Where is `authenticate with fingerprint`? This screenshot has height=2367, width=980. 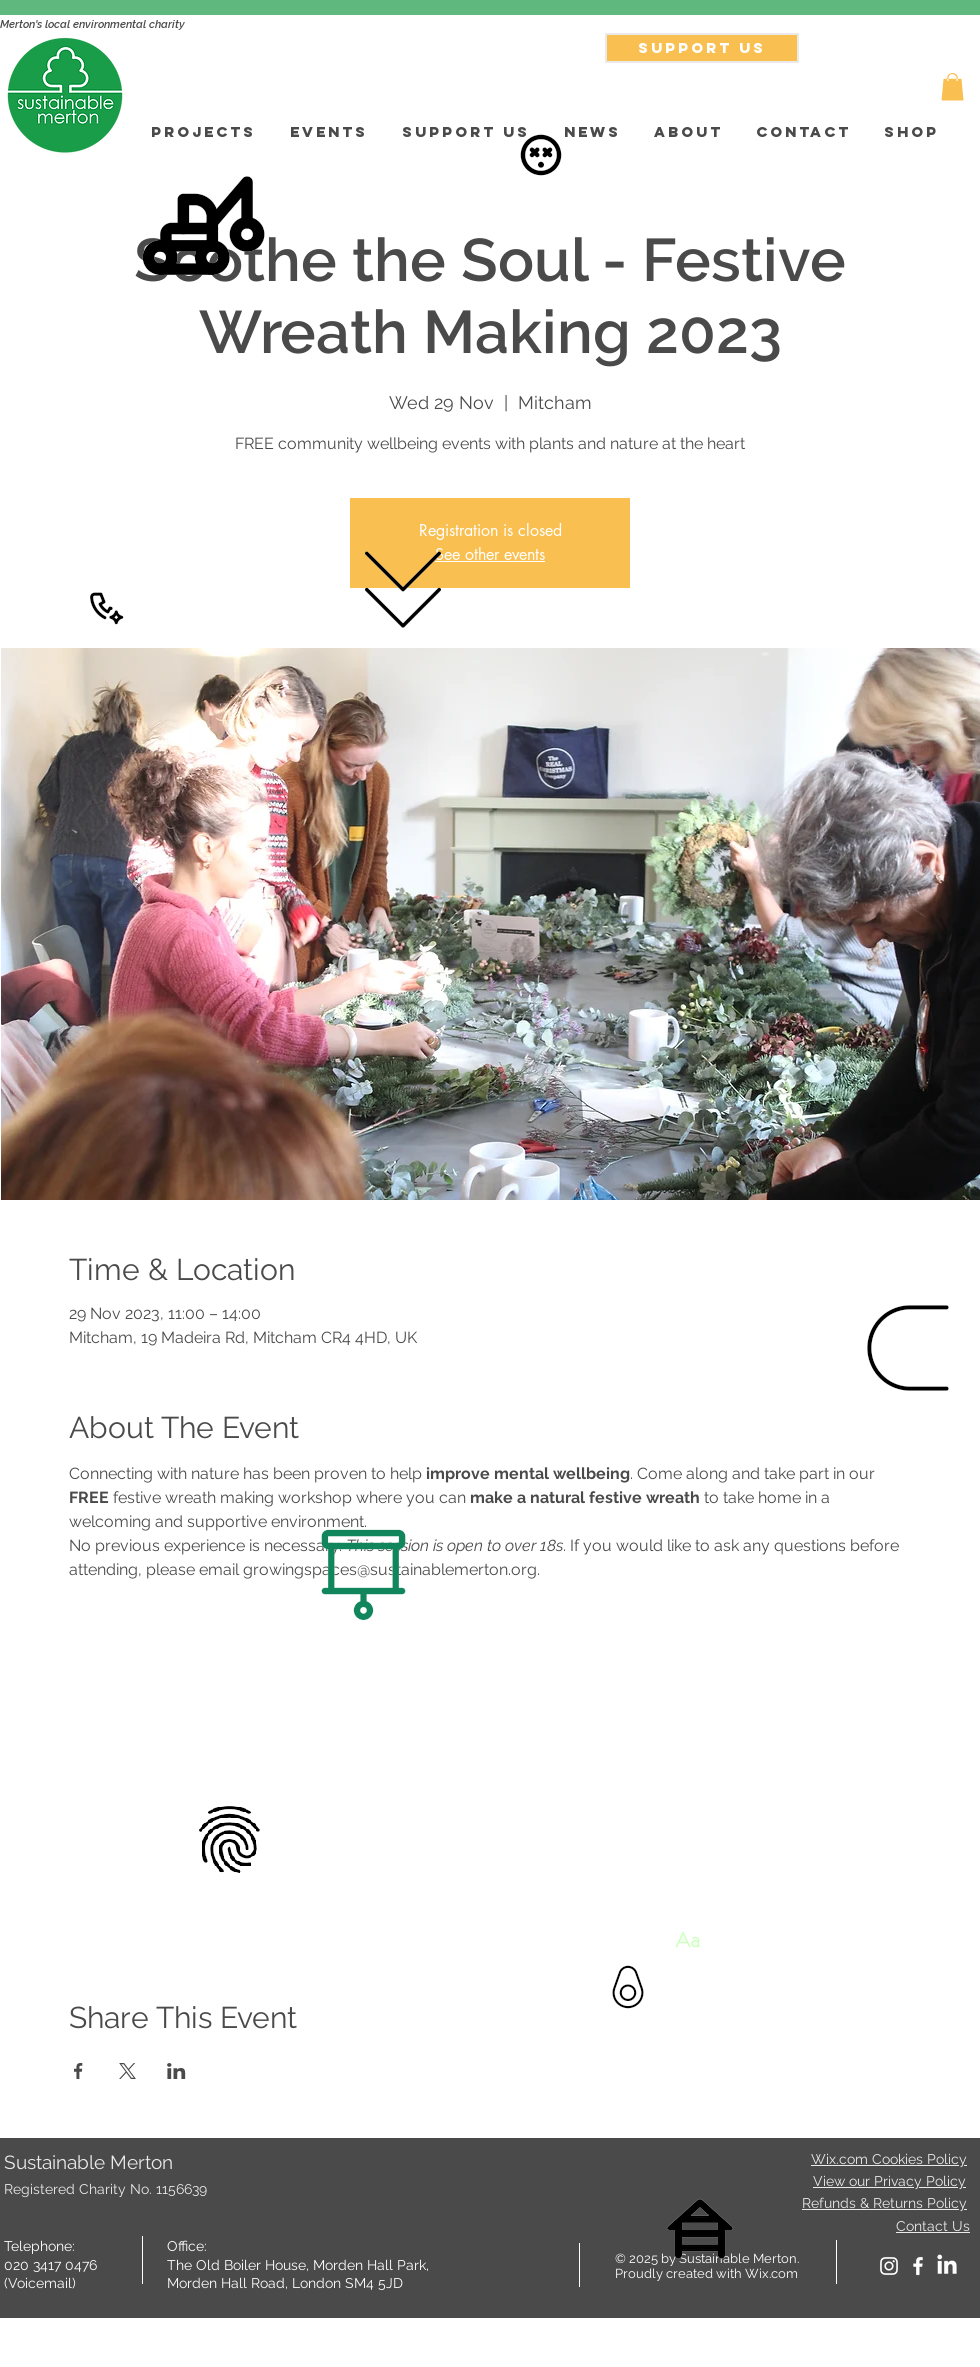
authenticate with fingerprint is located at coordinates (229, 1839).